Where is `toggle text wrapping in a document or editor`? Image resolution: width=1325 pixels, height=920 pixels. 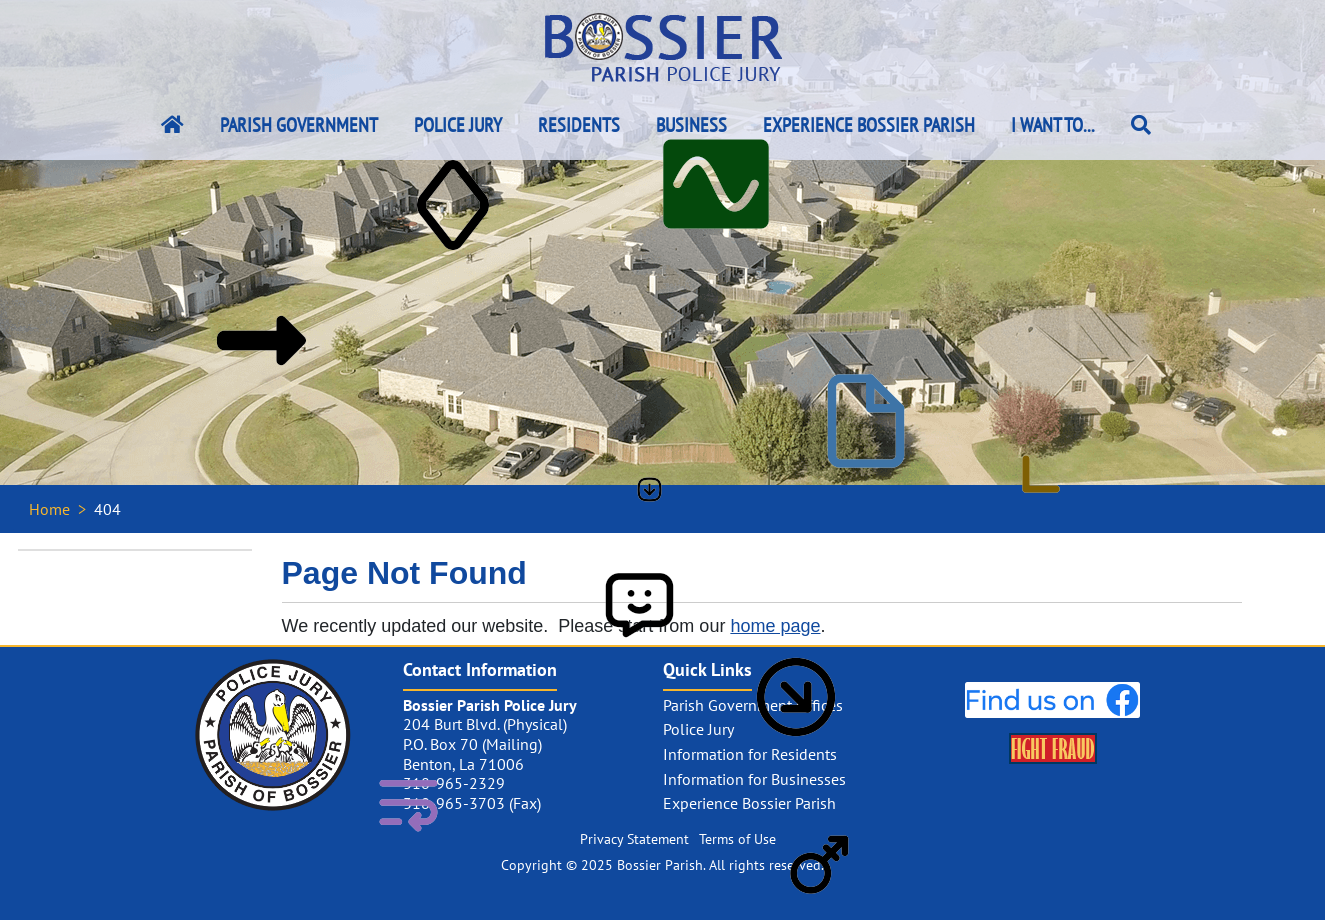 toggle text wrapping in a document or editor is located at coordinates (408, 802).